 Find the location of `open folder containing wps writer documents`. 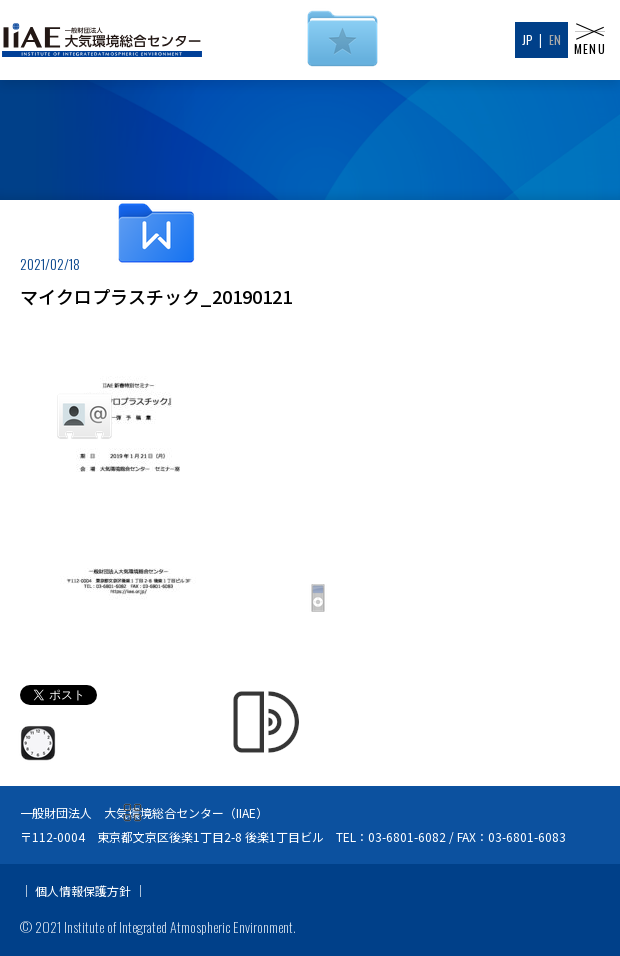

open folder containing wps writer documents is located at coordinates (156, 235).